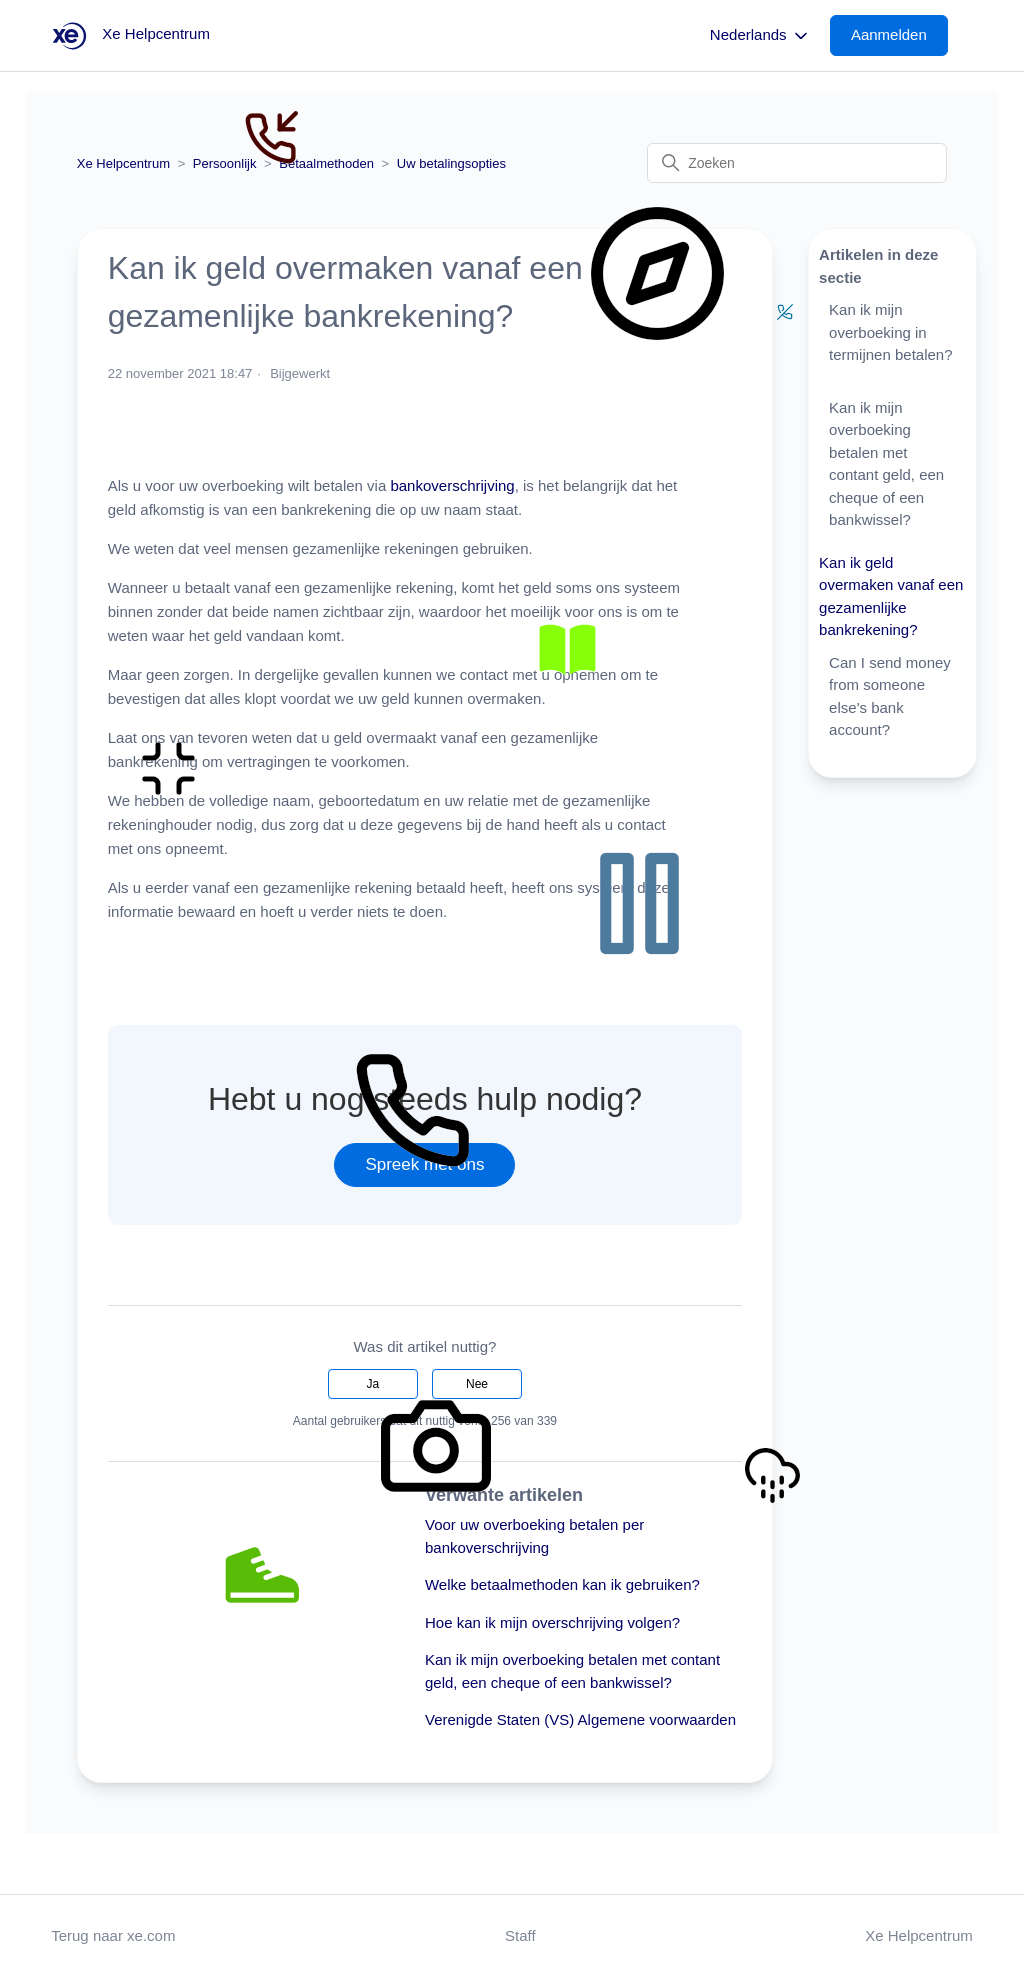  Describe the element at coordinates (436, 1446) in the screenshot. I see `take a photo` at that location.